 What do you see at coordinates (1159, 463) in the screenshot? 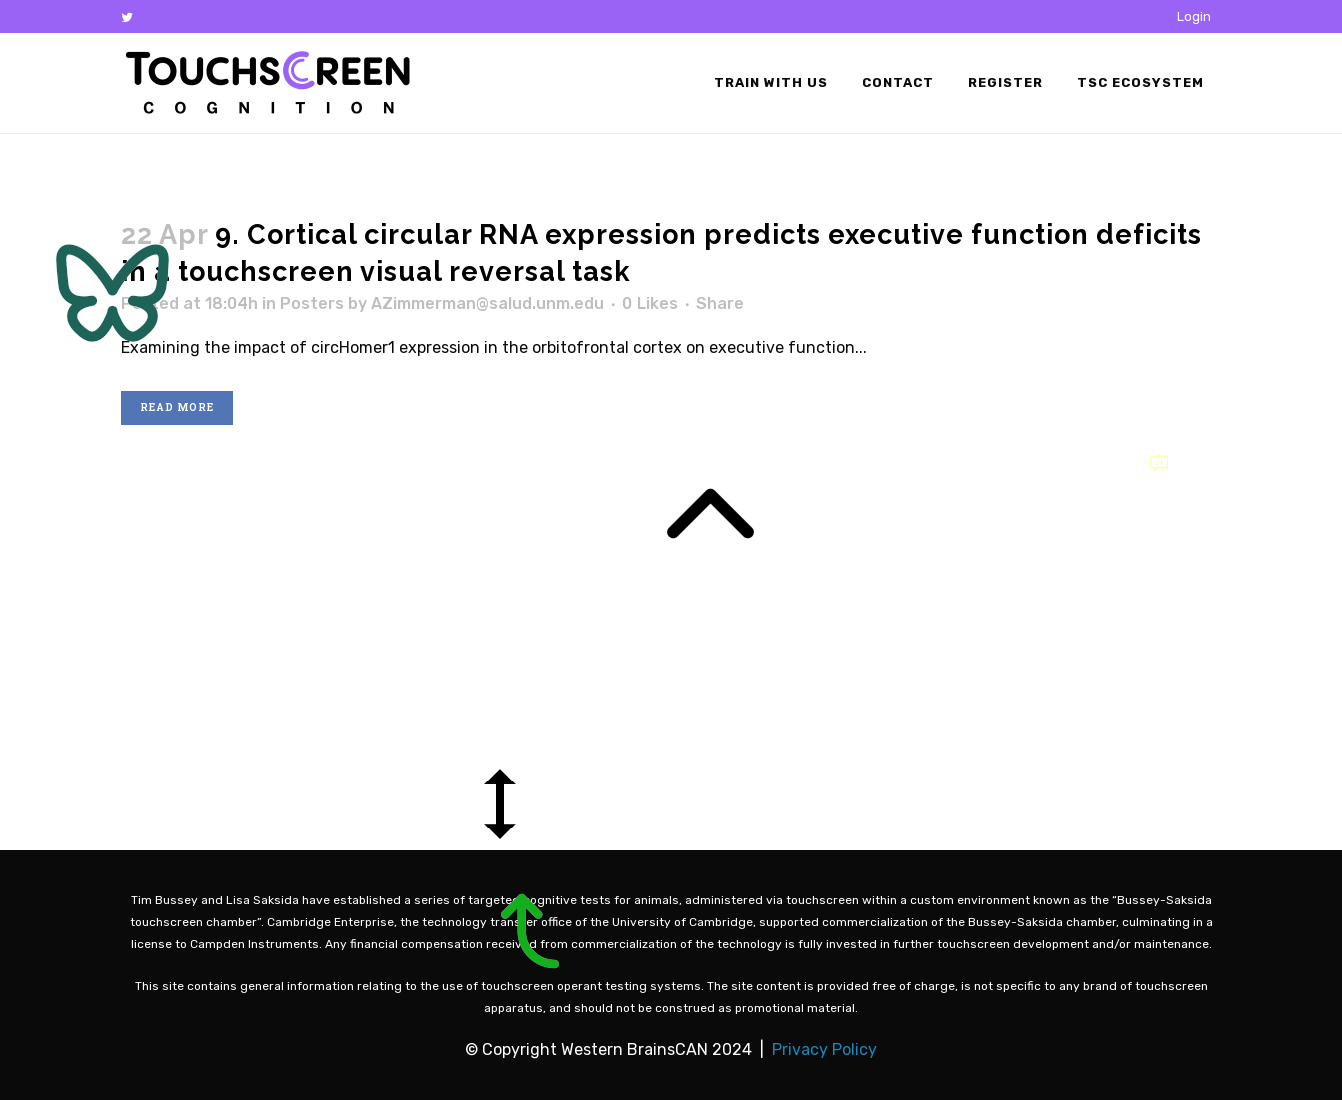
I see `view presentation with chart data` at bounding box center [1159, 463].